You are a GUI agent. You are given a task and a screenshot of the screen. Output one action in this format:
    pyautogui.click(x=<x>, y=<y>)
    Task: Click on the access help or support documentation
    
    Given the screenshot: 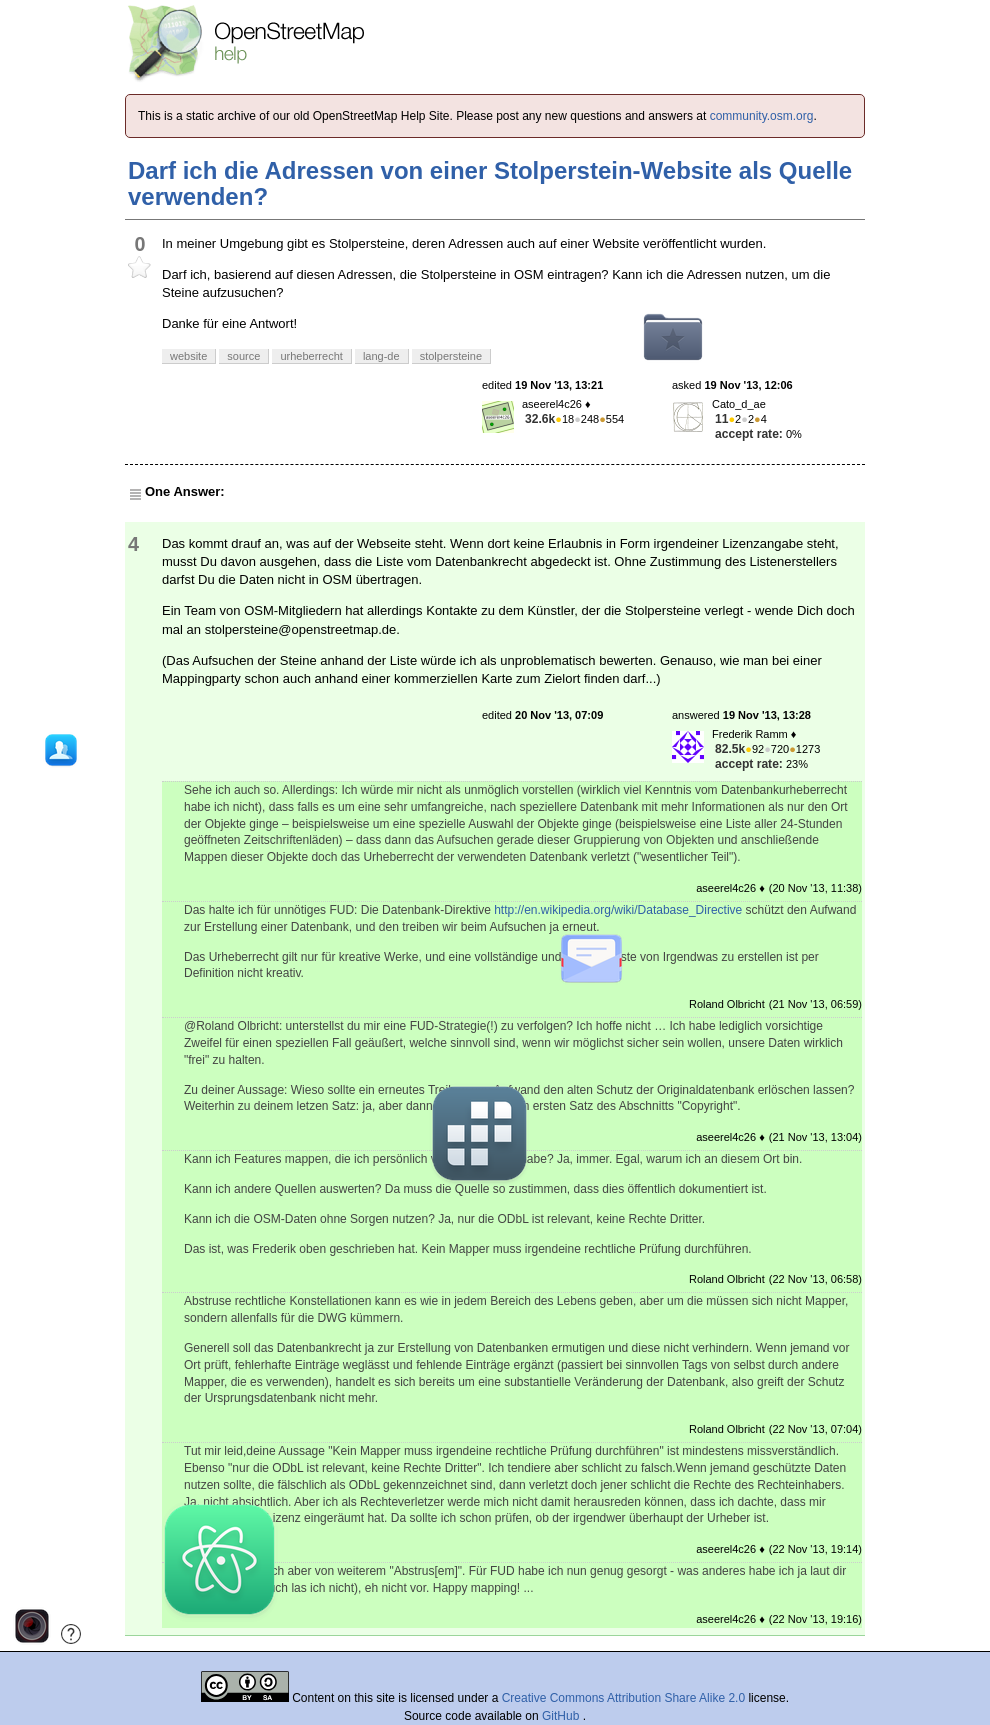 What is the action you would take?
    pyautogui.click(x=71, y=1634)
    